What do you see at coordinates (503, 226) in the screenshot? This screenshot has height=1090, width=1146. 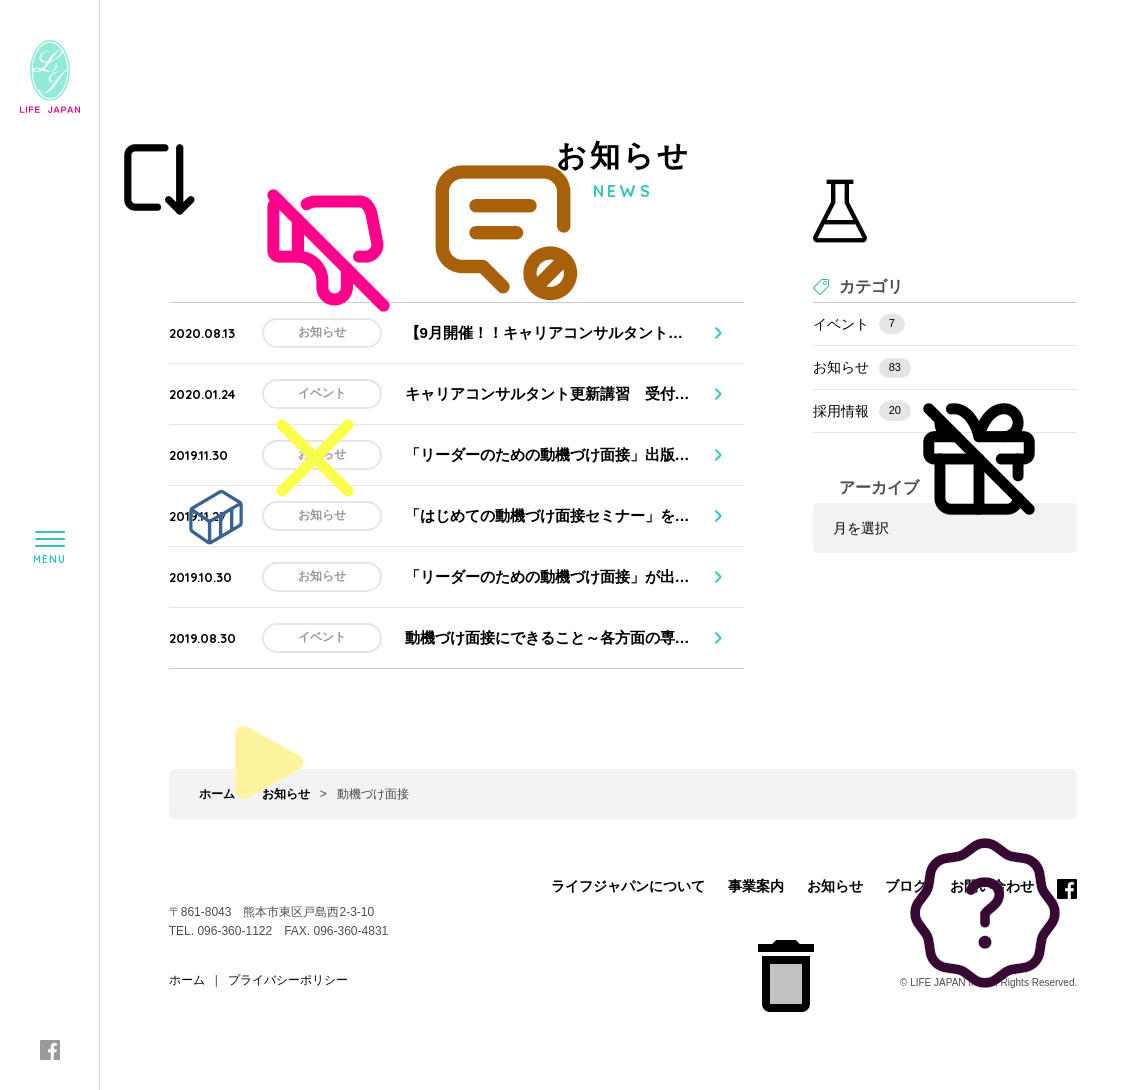 I see `cancel or block a message` at bounding box center [503, 226].